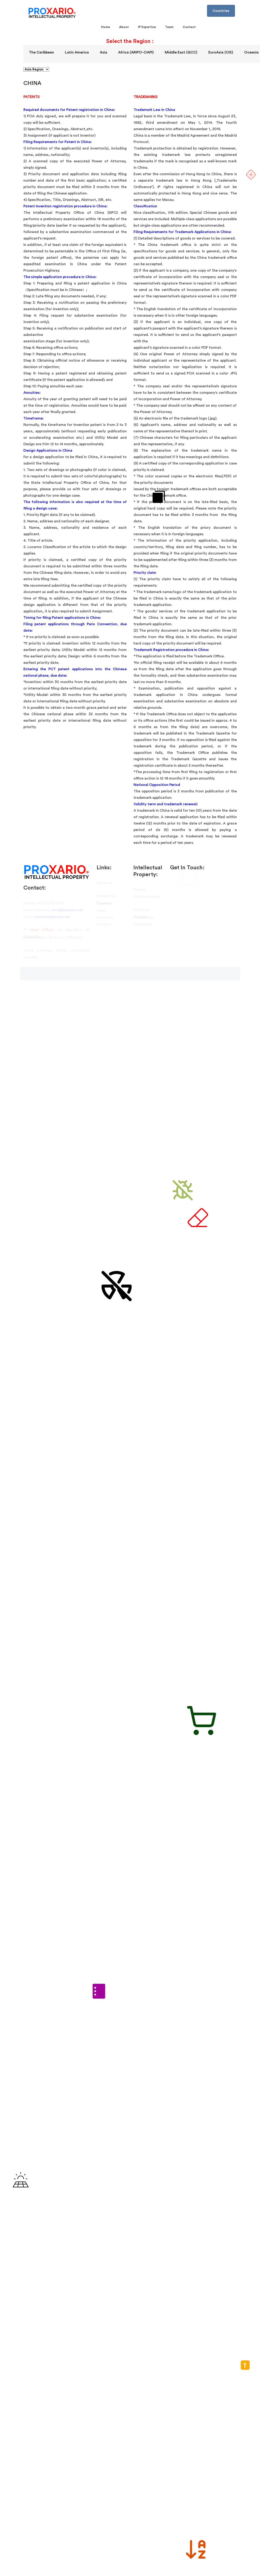 This screenshot has height=2576, width=260. I want to click on view your shopping cart, so click(201, 1720).